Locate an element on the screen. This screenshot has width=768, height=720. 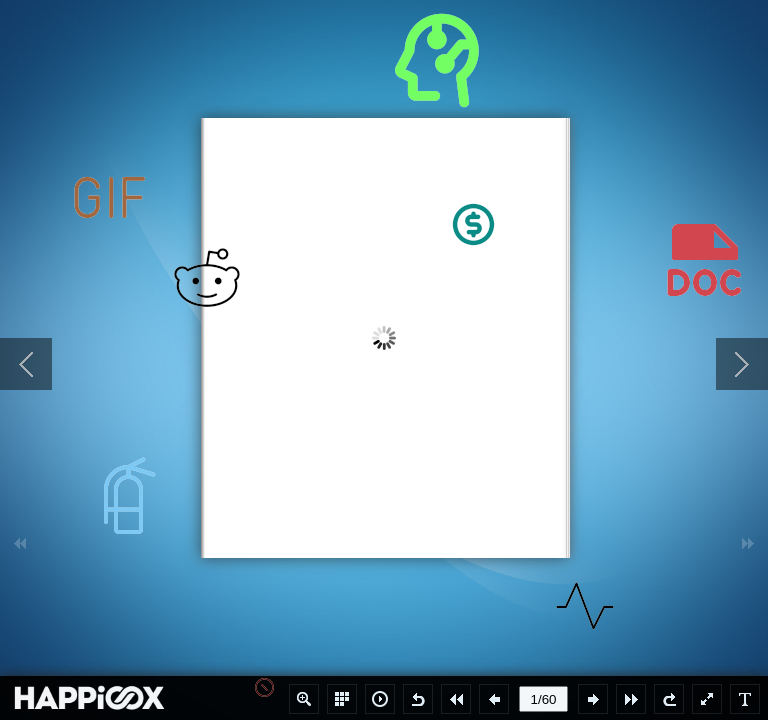
open the Reddit app is located at coordinates (207, 281).